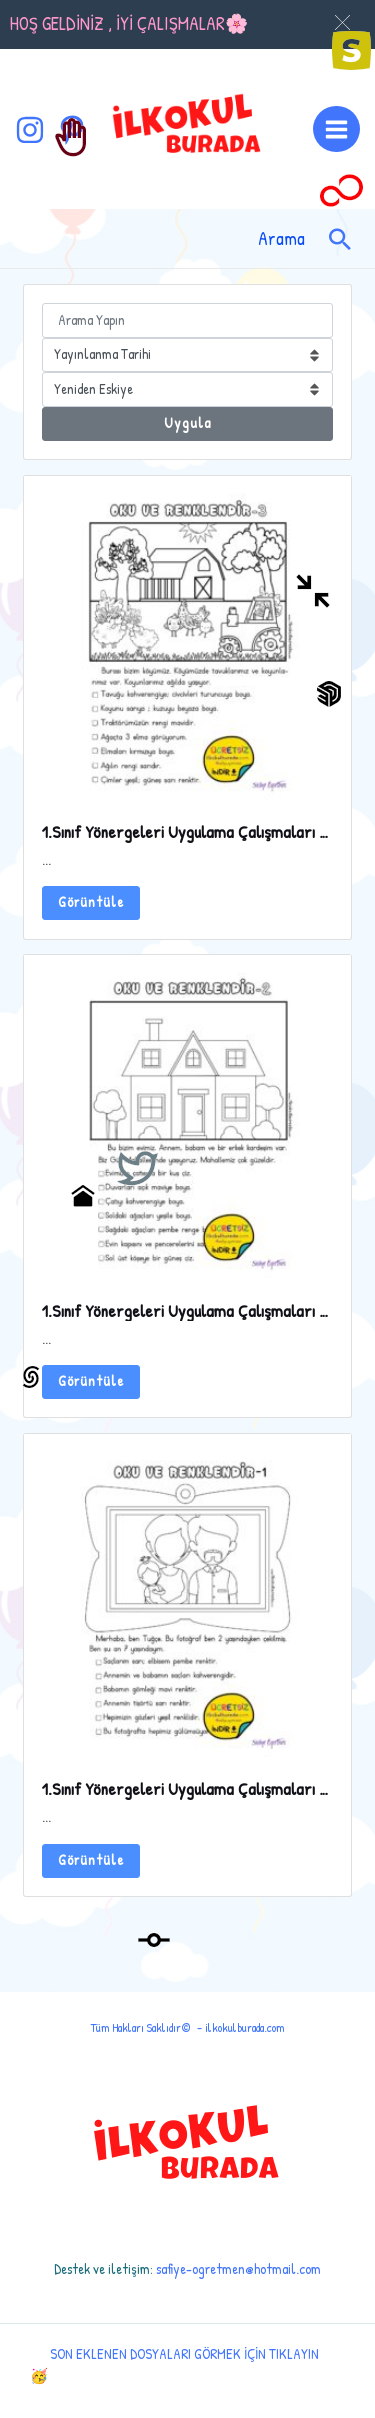  I want to click on view commit history in version control, so click(154, 1940).